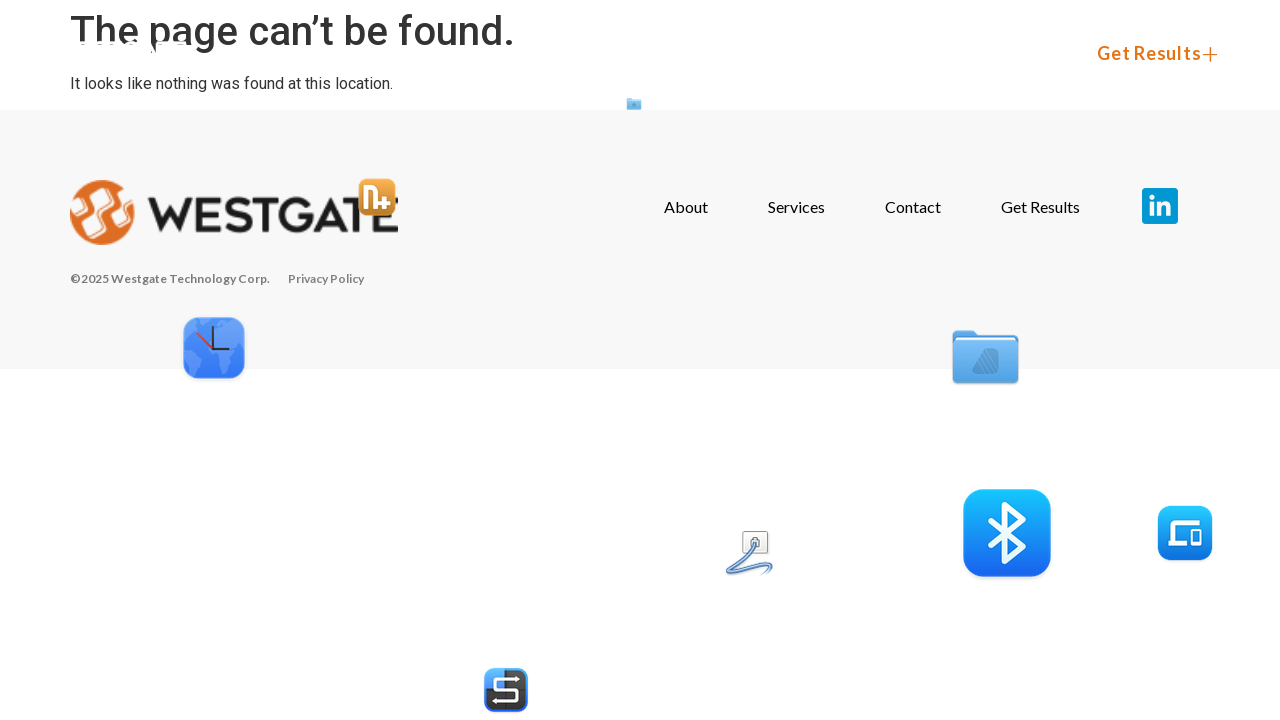 The image size is (1280, 720). What do you see at coordinates (214, 349) in the screenshot?
I see `configure network time protocol settings` at bounding box center [214, 349].